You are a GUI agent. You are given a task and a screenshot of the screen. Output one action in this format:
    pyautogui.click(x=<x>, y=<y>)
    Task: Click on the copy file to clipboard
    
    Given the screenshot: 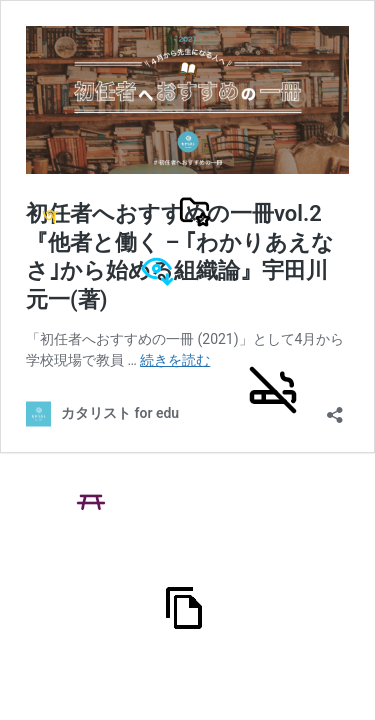 What is the action you would take?
    pyautogui.click(x=185, y=608)
    